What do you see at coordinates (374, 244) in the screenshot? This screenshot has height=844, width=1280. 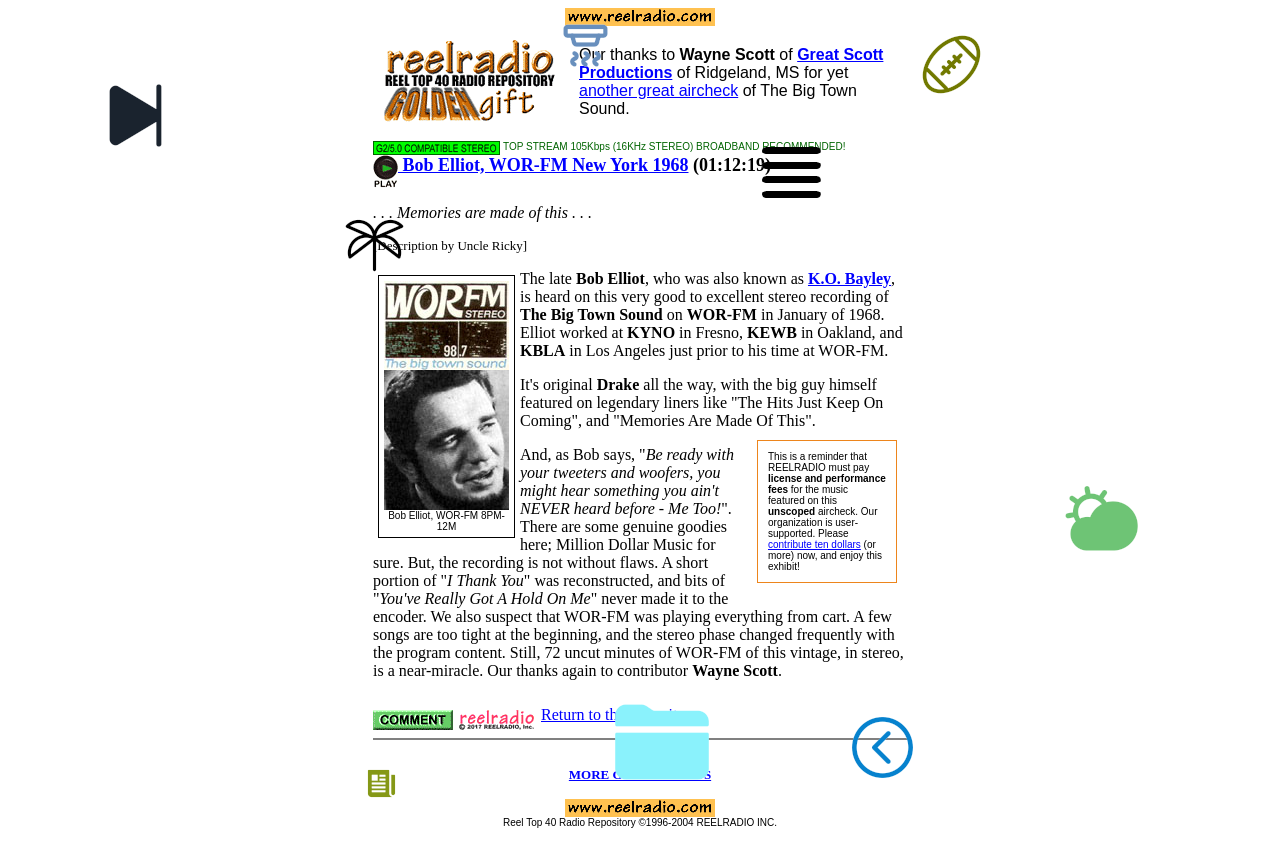 I see `access vacation or travel mode` at bounding box center [374, 244].